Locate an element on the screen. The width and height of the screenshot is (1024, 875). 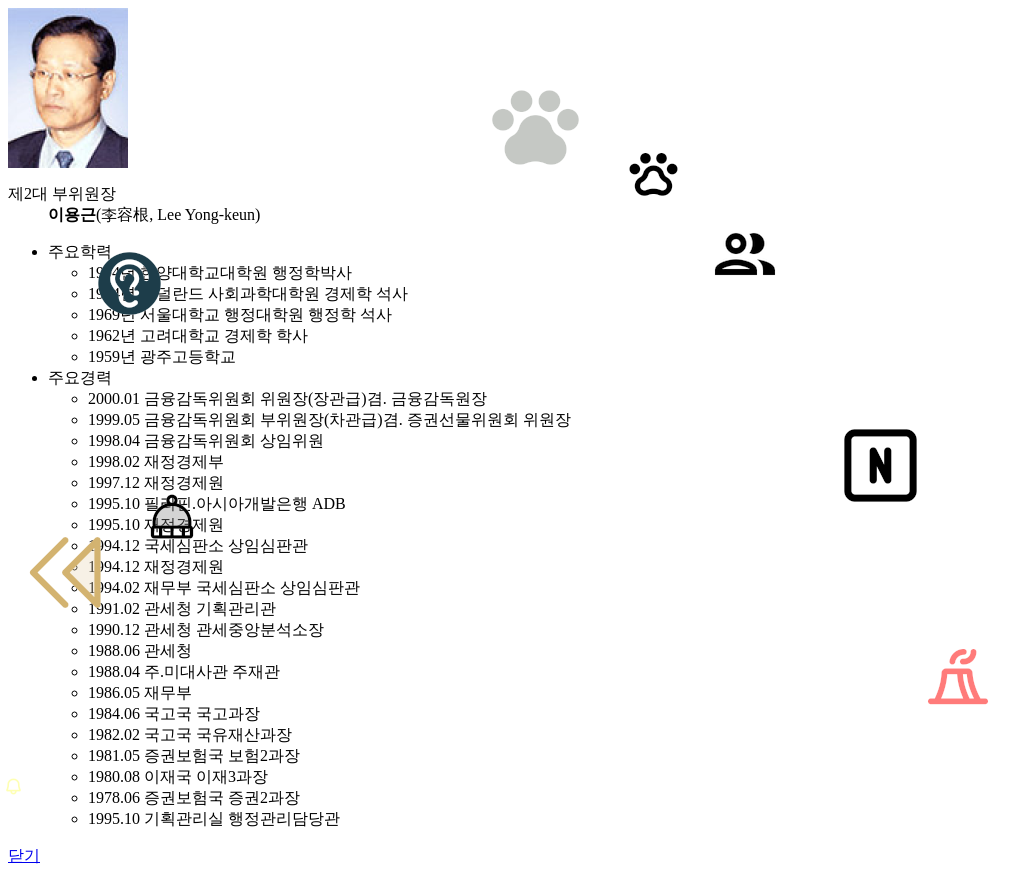
select winter or cold weather accessories is located at coordinates (172, 519).